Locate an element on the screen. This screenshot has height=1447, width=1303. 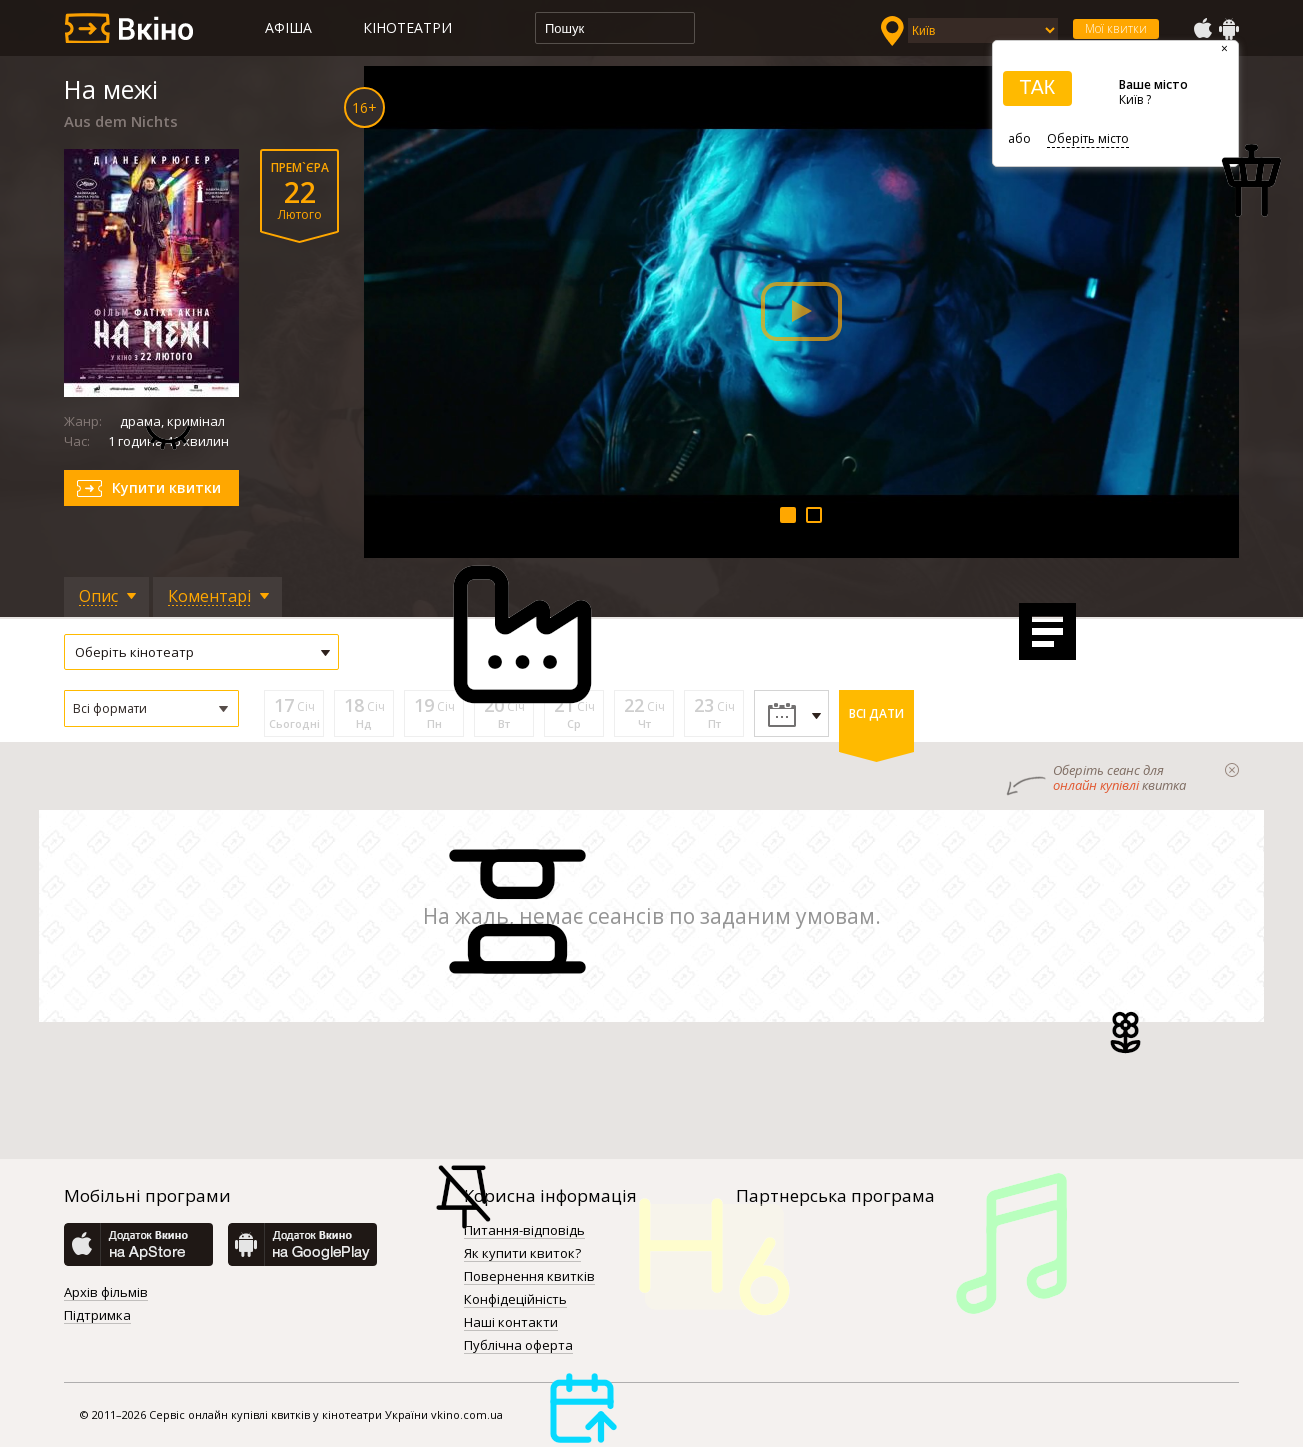
upload or export calendar event is located at coordinates (582, 1408).